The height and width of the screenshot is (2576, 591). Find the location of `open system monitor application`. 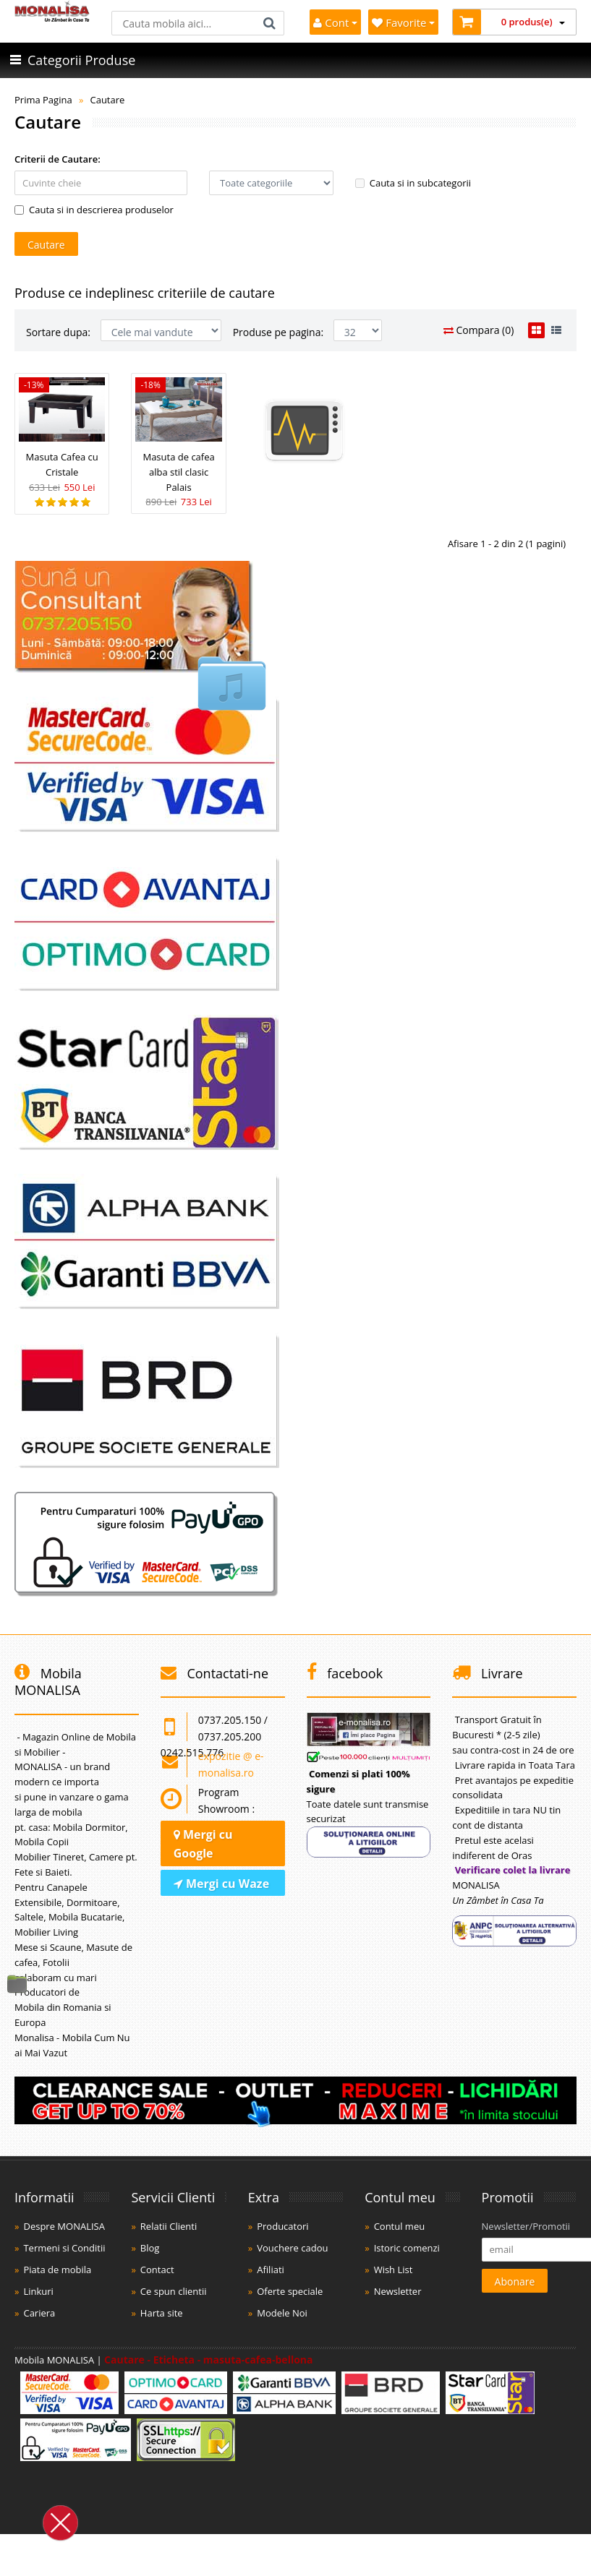

open system monitor application is located at coordinates (304, 430).